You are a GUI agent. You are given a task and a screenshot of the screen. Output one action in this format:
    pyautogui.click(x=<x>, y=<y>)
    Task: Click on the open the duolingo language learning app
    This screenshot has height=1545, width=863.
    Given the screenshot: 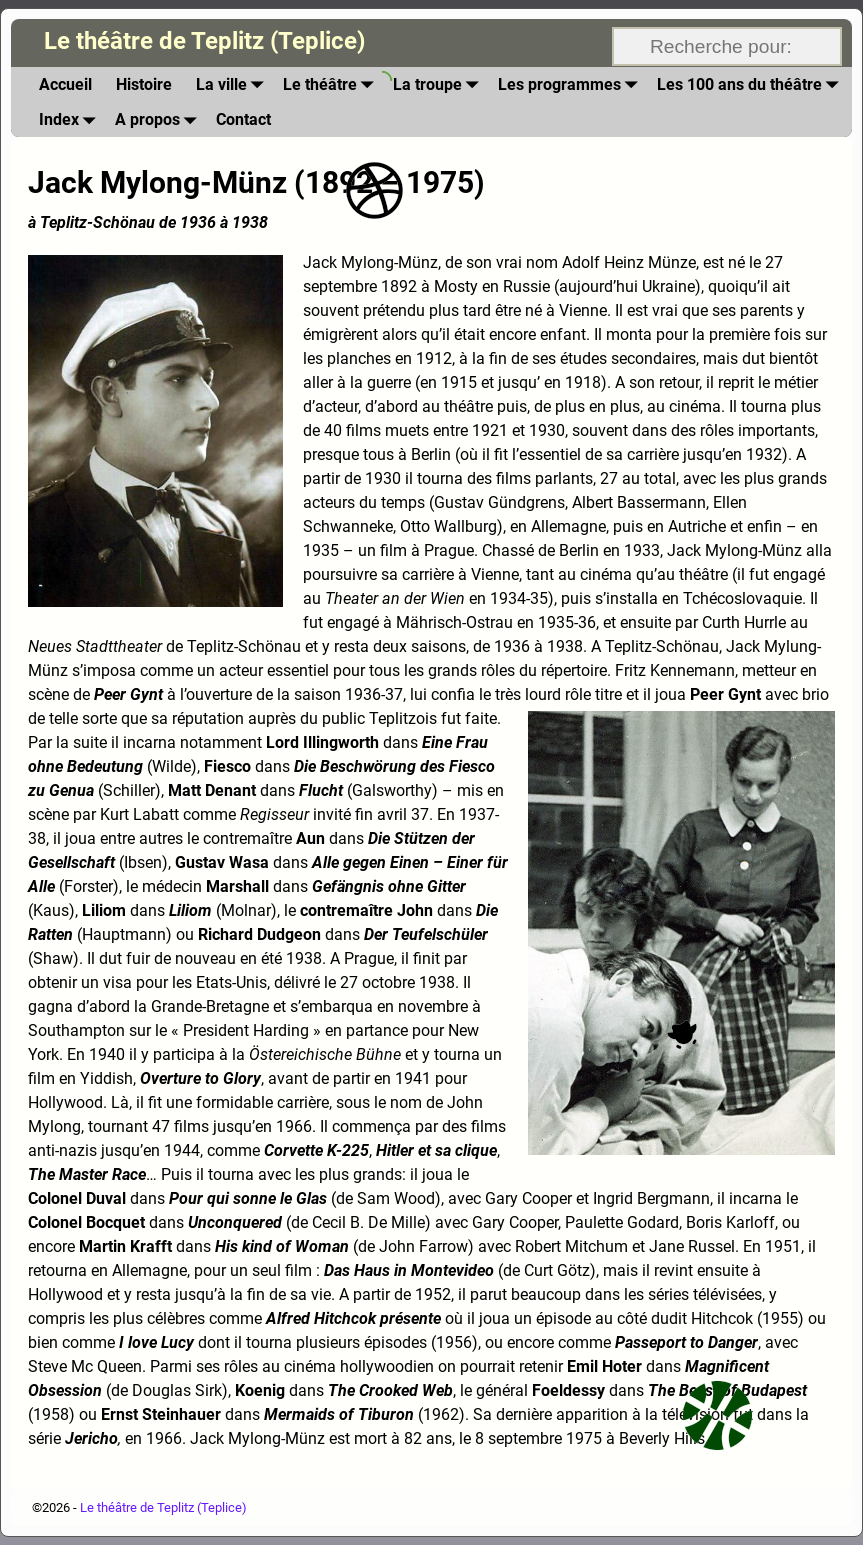 What is the action you would take?
    pyautogui.click(x=682, y=1035)
    